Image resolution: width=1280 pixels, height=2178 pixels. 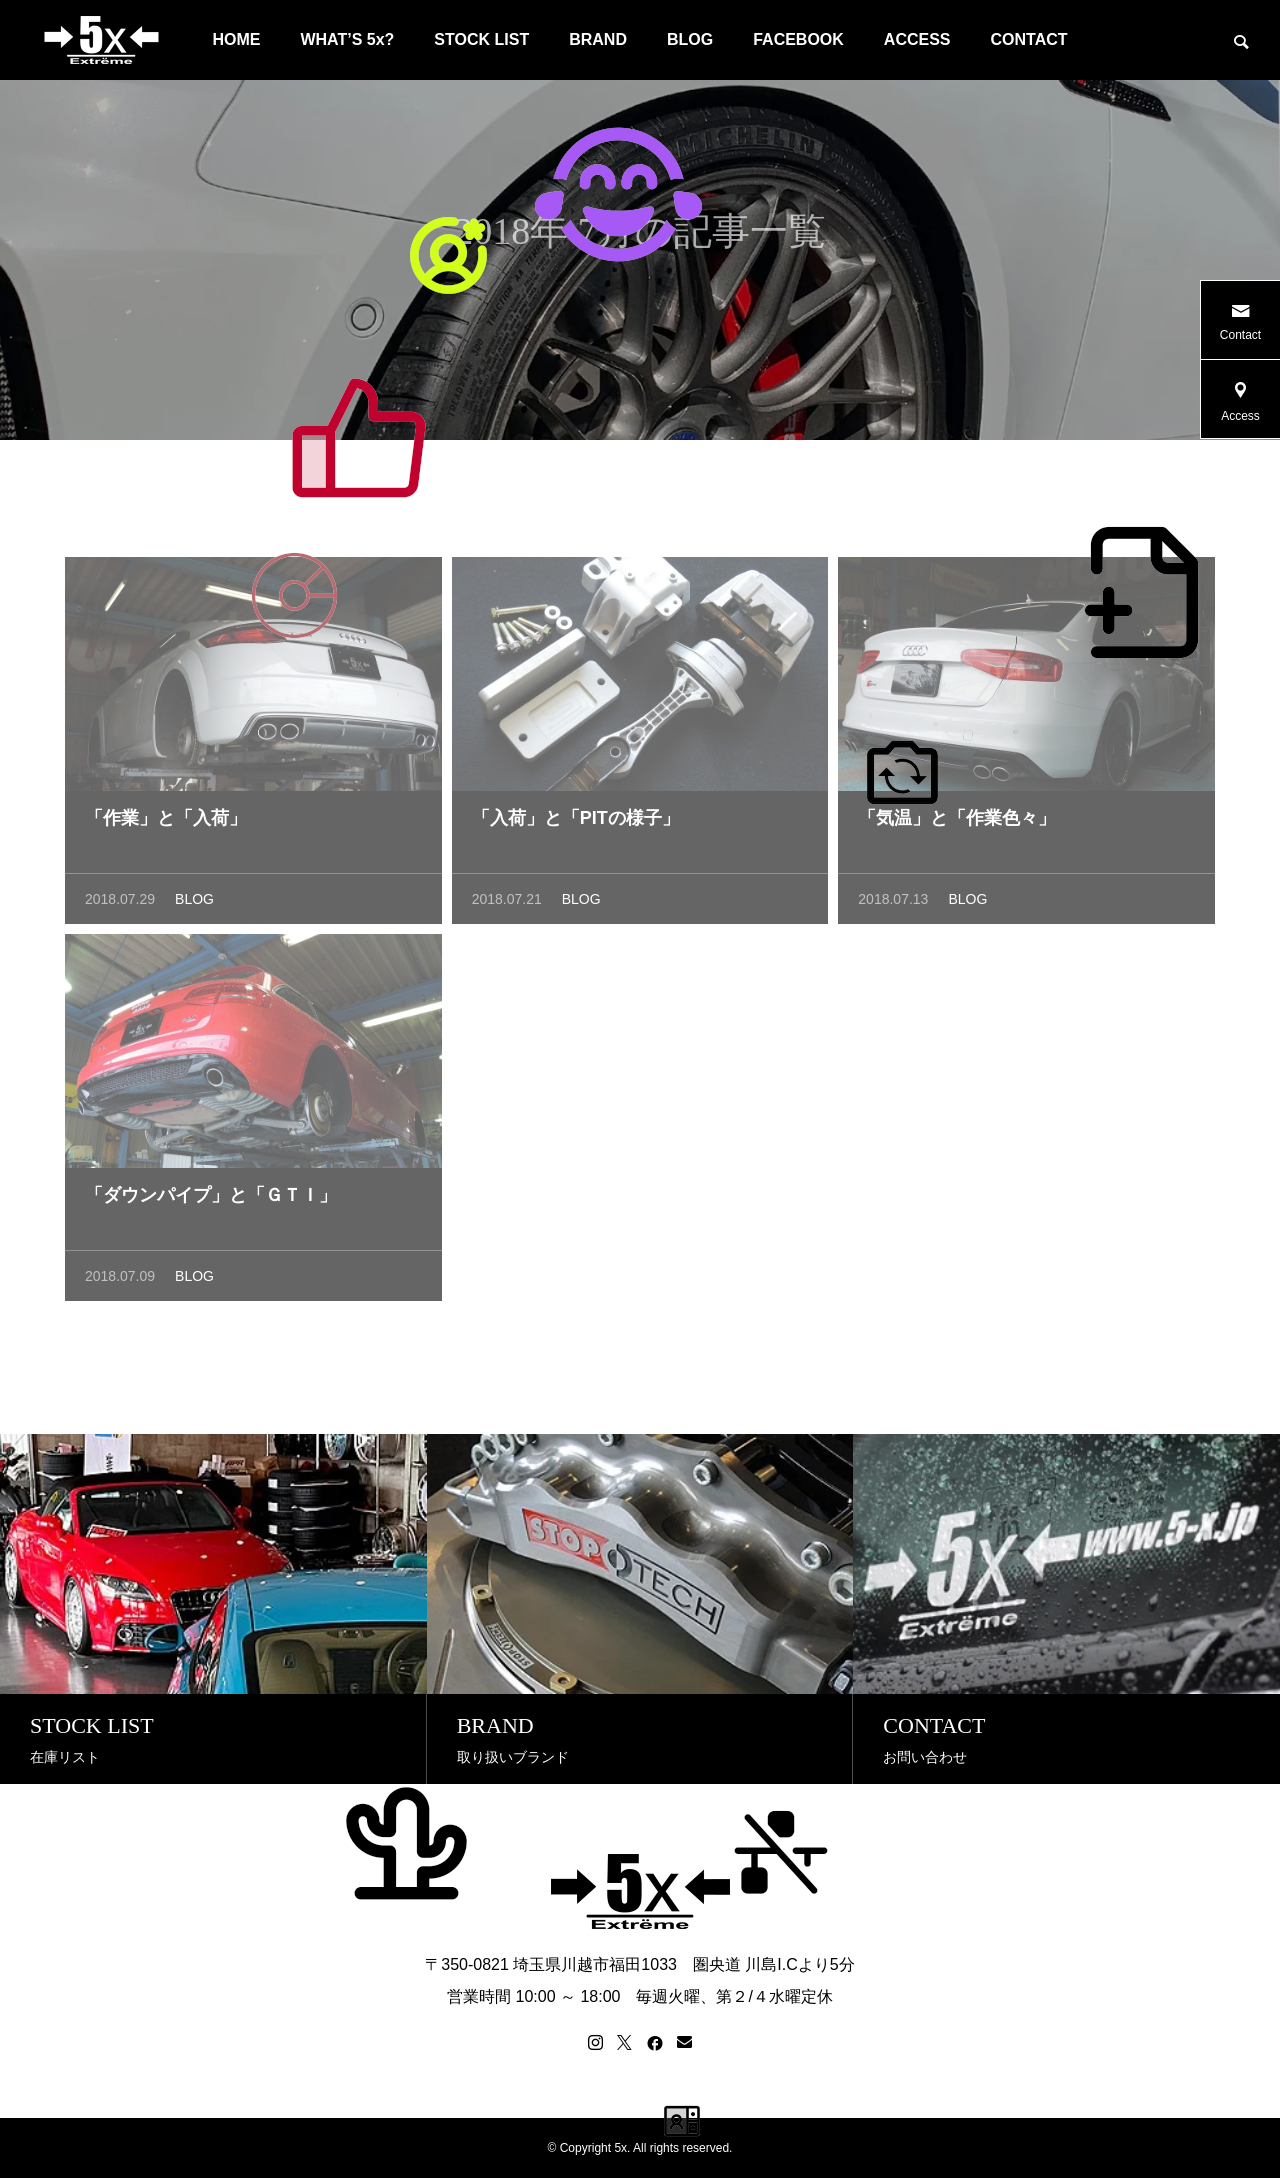 What do you see at coordinates (448, 255) in the screenshot?
I see `access user profile settings` at bounding box center [448, 255].